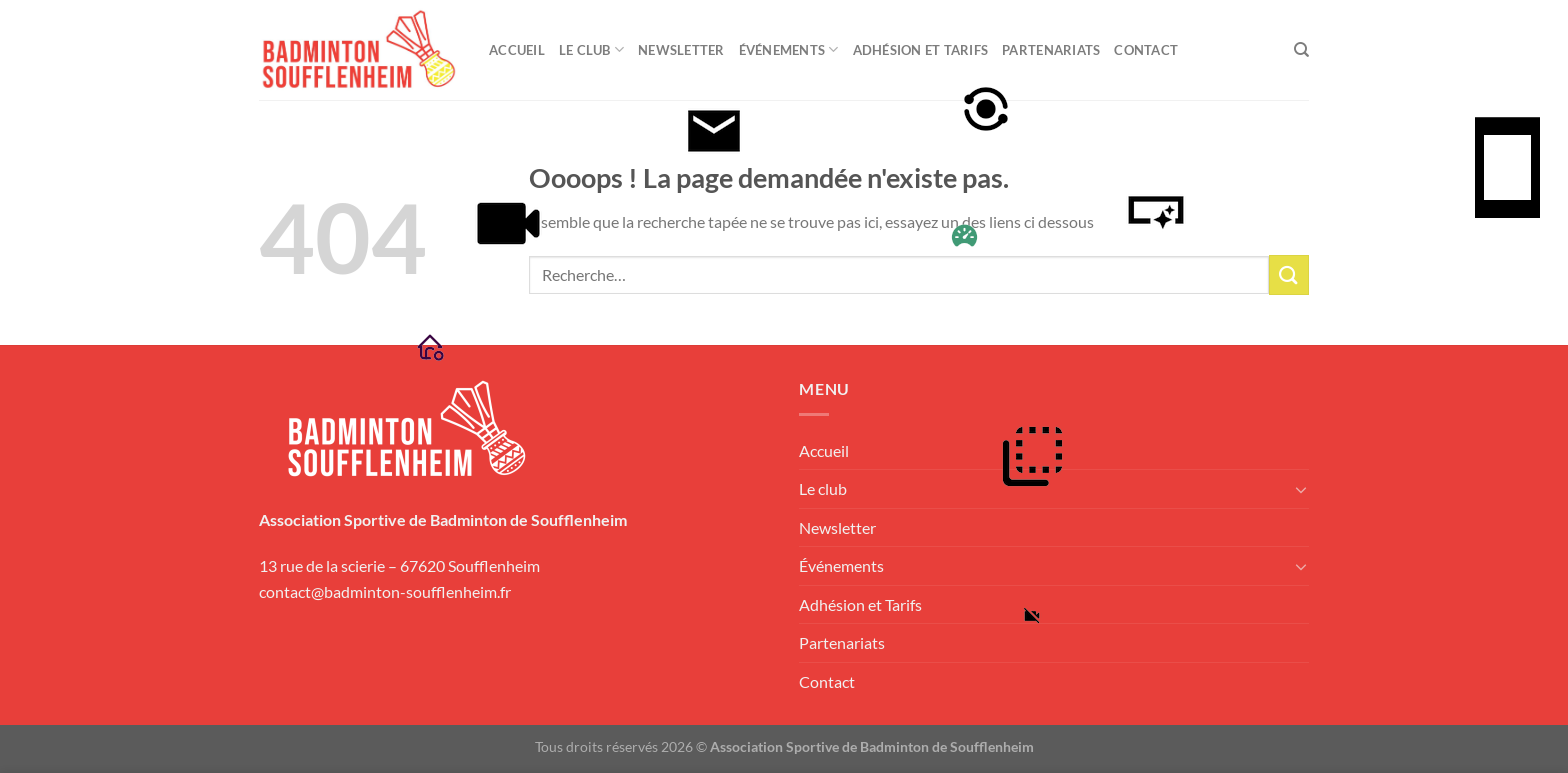 This screenshot has height=773, width=1568. What do you see at coordinates (1032, 456) in the screenshot?
I see `send layer to back` at bounding box center [1032, 456].